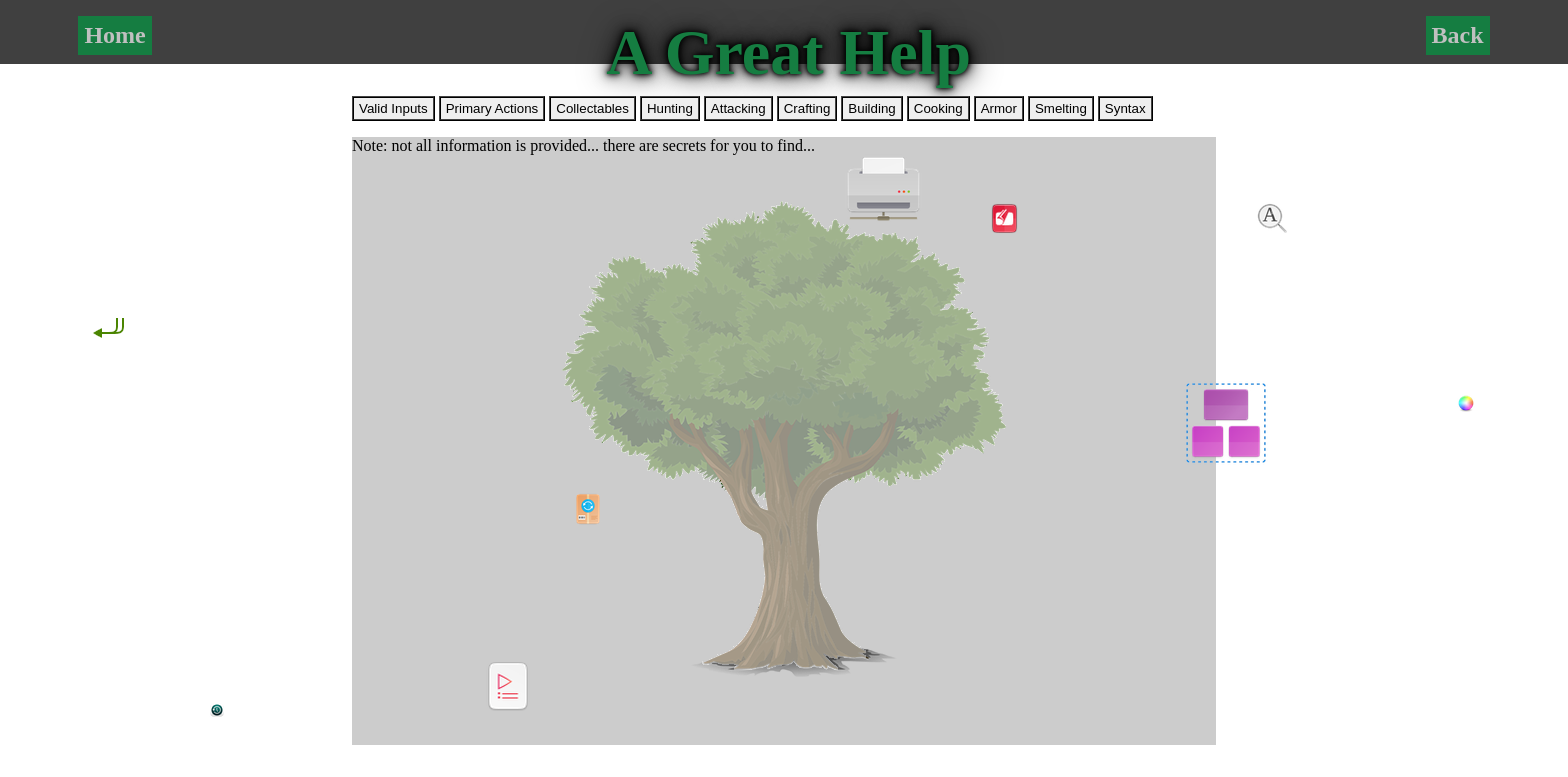  What do you see at coordinates (1272, 218) in the screenshot?
I see `search for text or content` at bounding box center [1272, 218].